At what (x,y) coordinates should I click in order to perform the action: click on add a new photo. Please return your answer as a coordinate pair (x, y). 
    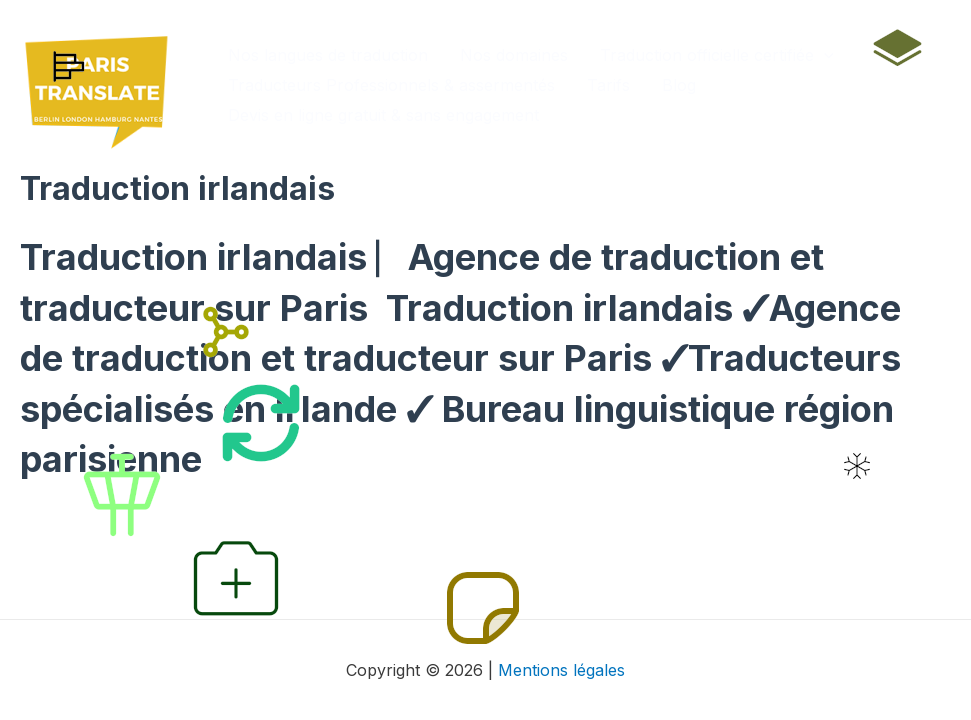
    Looking at the image, I should click on (236, 580).